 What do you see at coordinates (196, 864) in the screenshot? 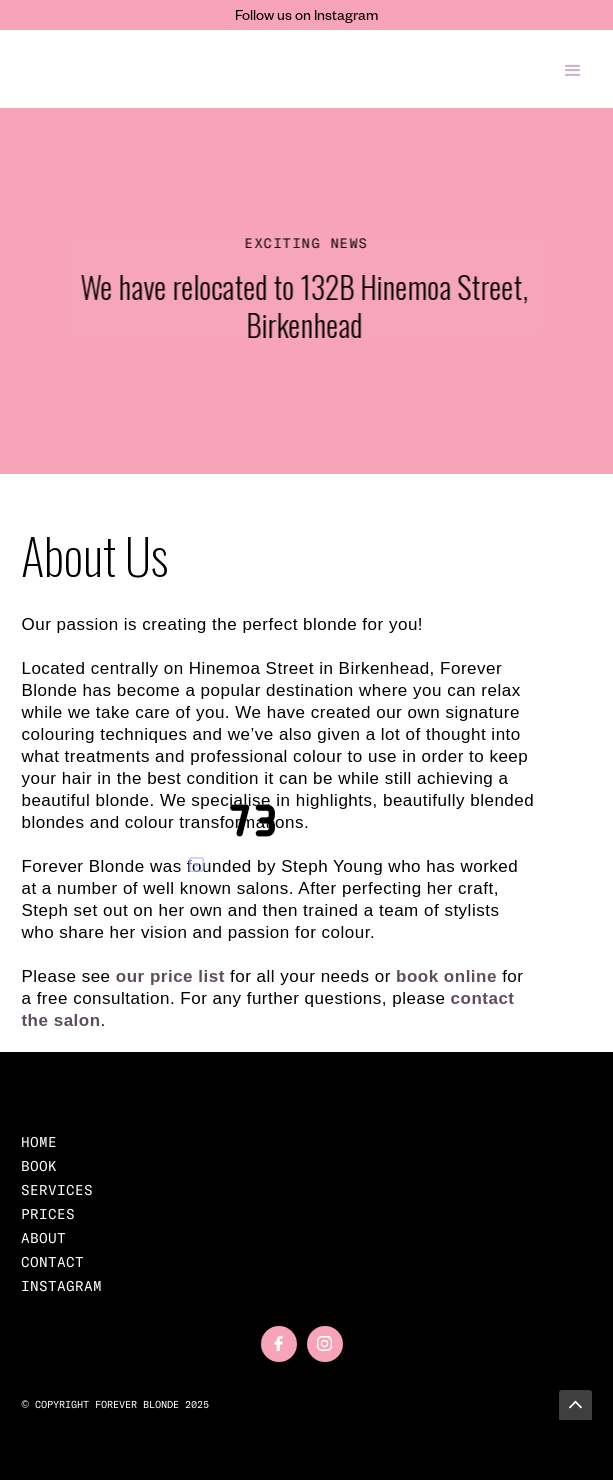
I see `open a dropdown menu to select an option` at bounding box center [196, 864].